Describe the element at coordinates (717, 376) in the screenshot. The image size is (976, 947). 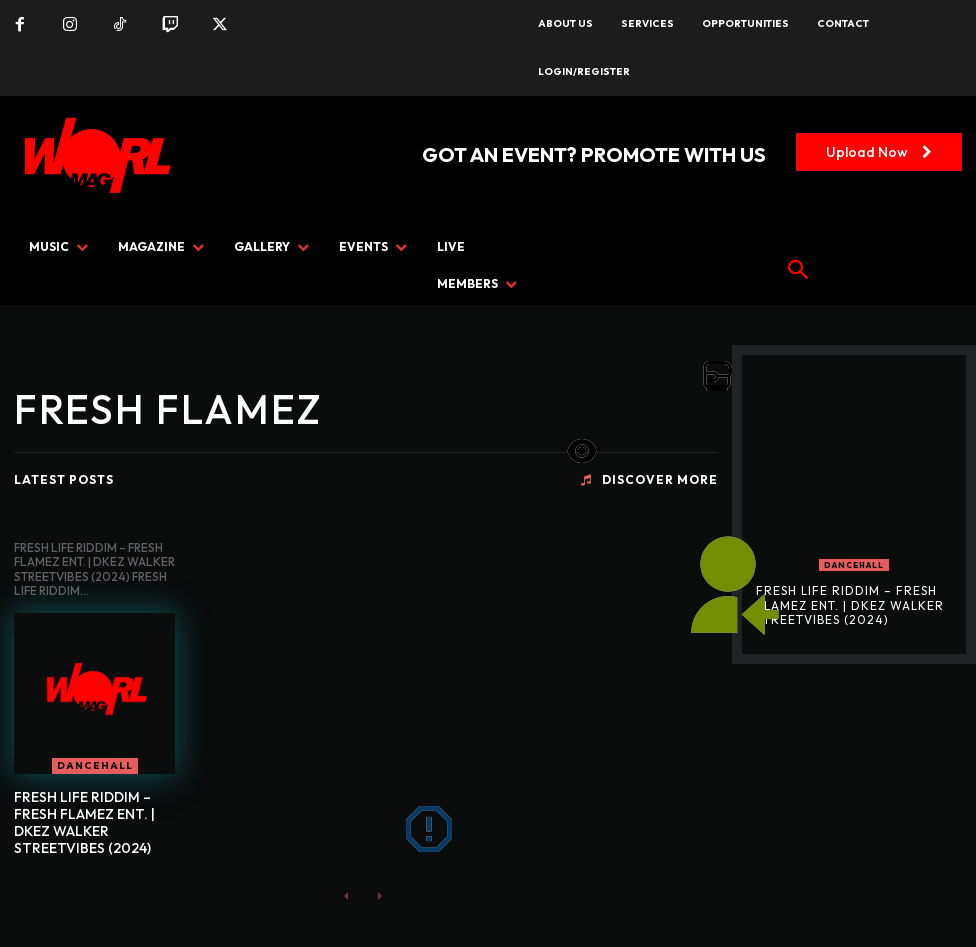
I see `boxing or combat sports category` at that location.